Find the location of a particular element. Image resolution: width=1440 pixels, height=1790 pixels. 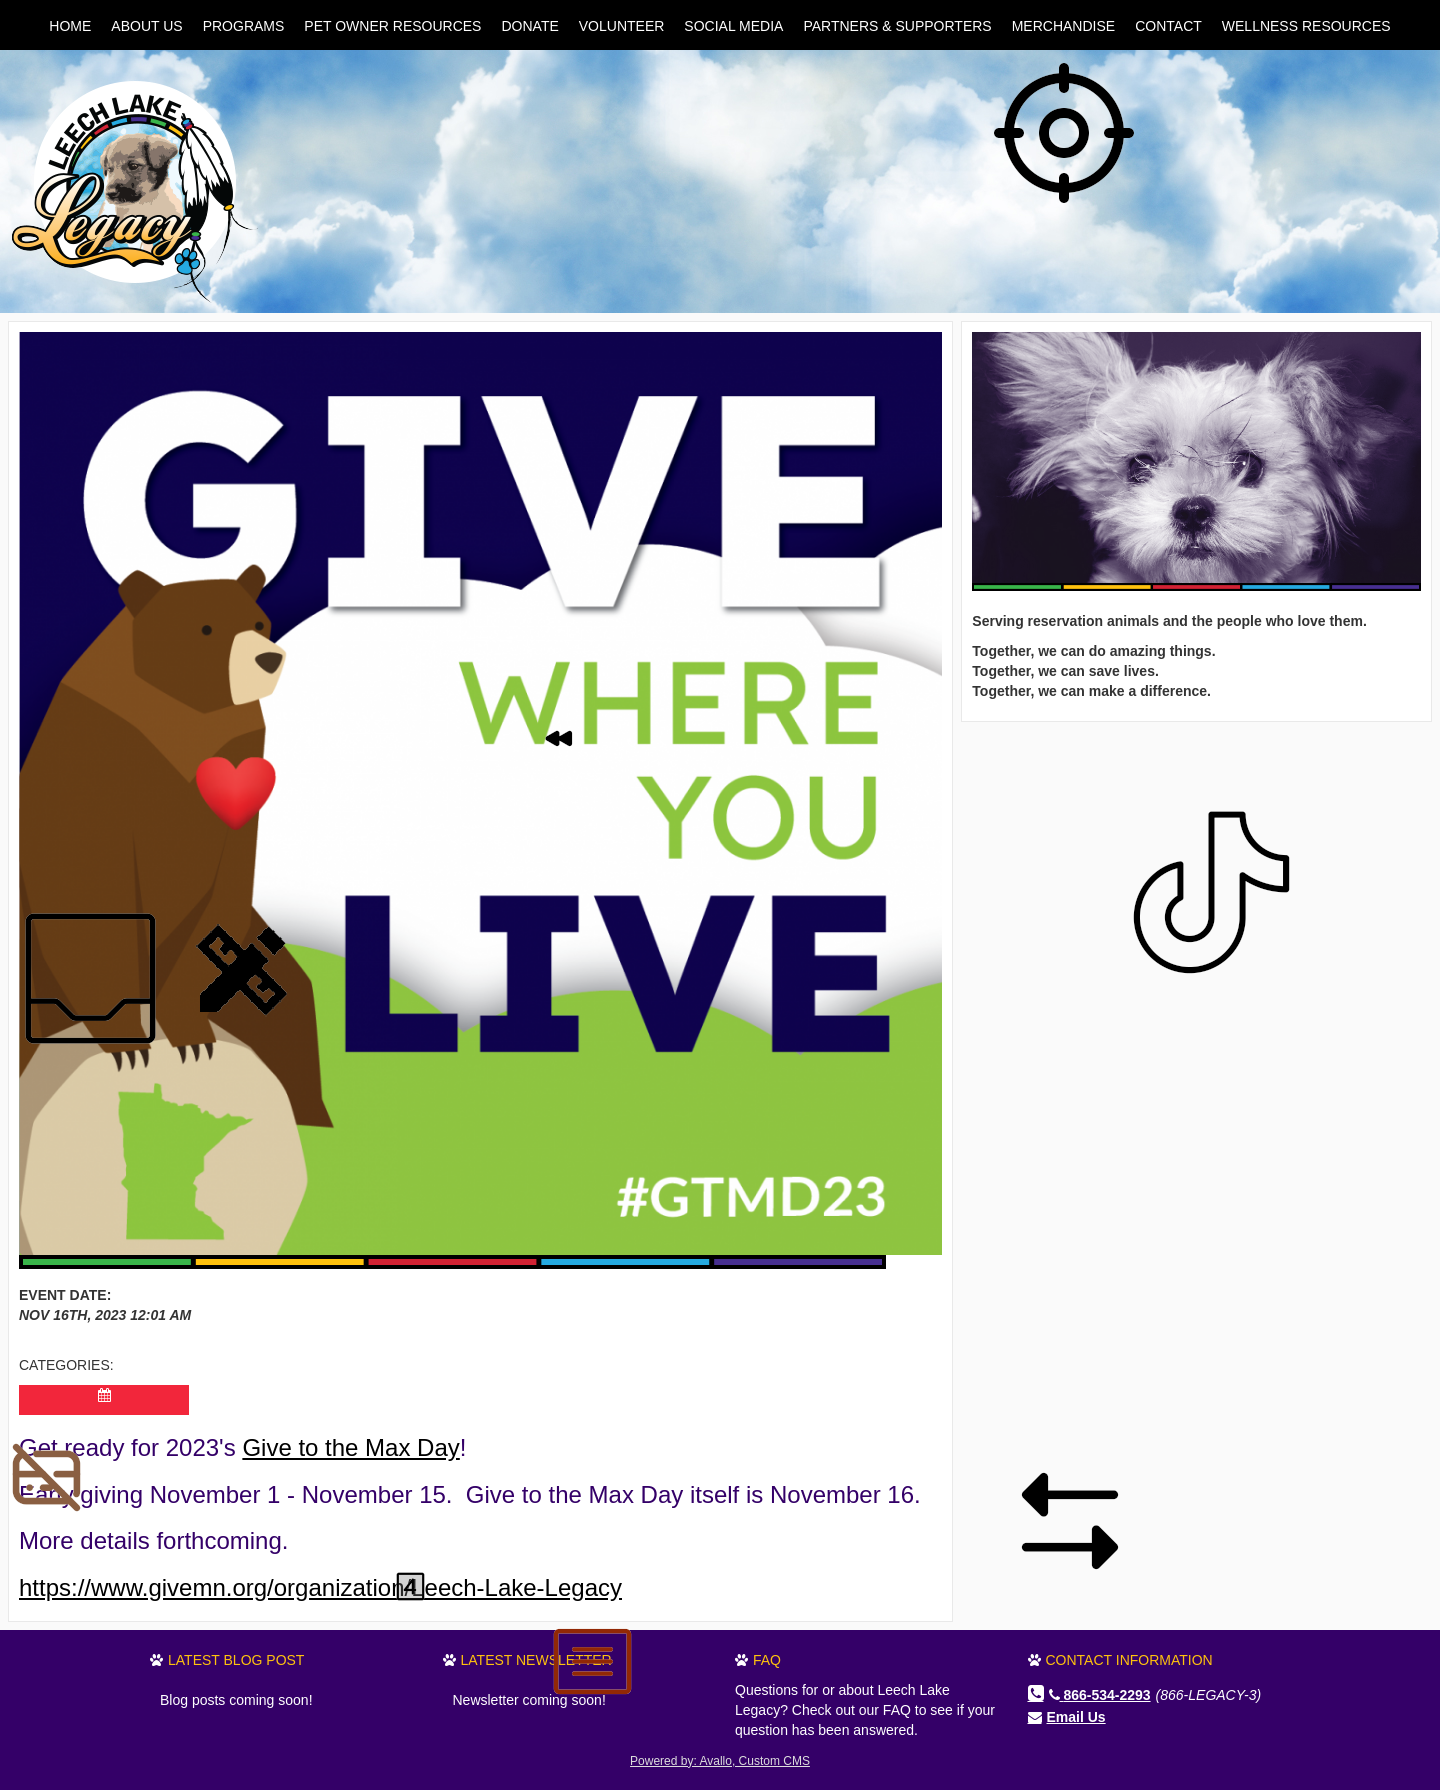

open the TikTok app is located at coordinates (1211, 895).